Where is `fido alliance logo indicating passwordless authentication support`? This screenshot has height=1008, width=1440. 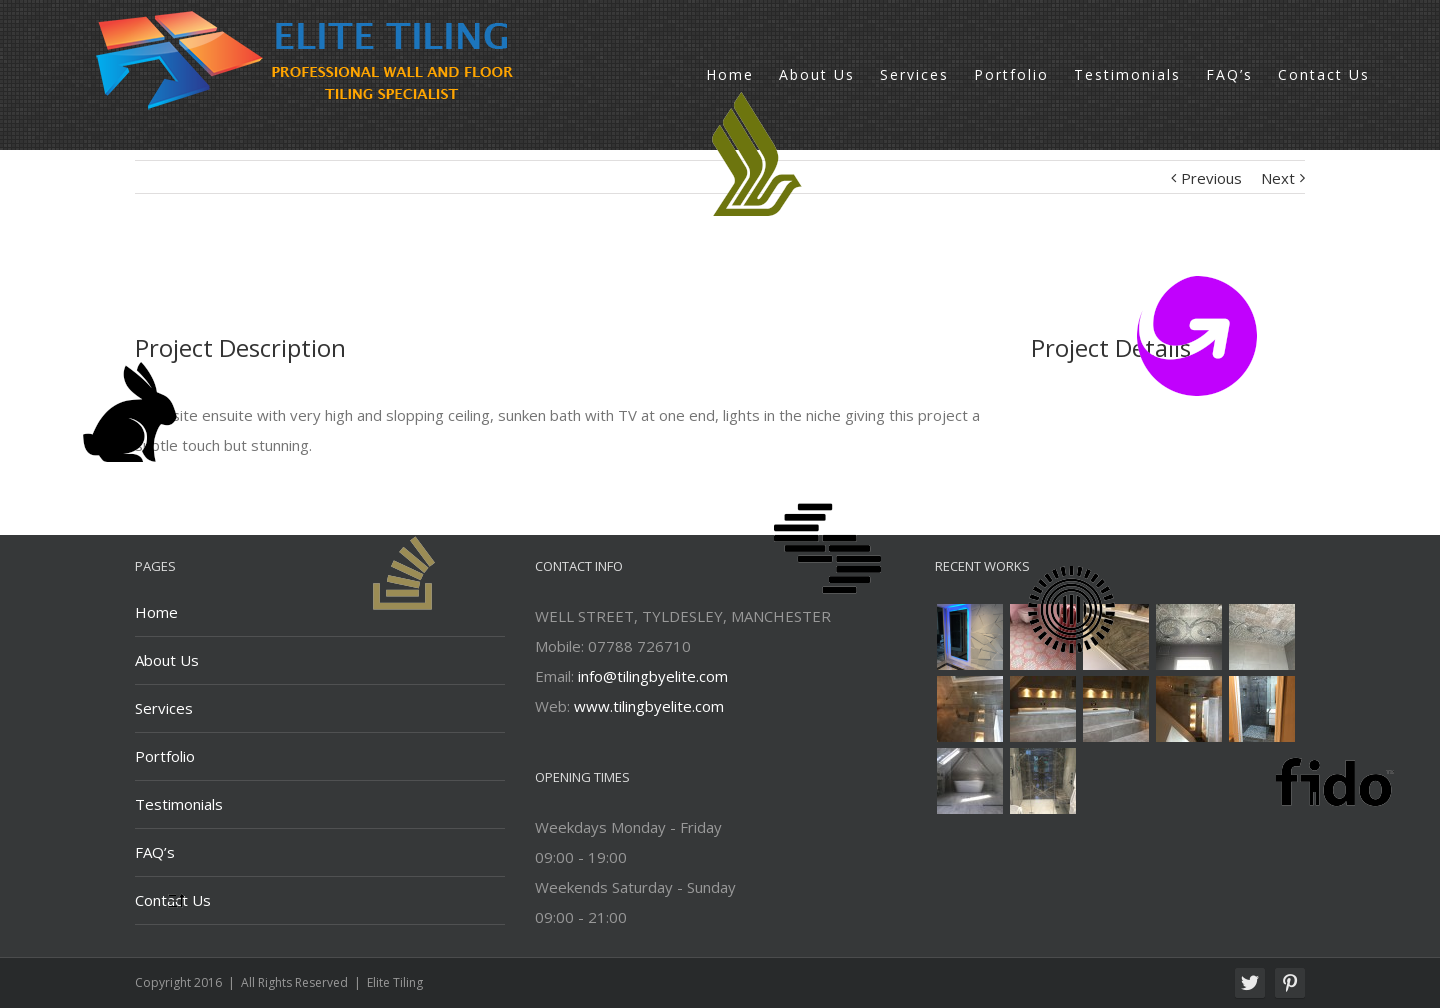 fido alliance logo indicating passwordless authentication support is located at coordinates (1335, 782).